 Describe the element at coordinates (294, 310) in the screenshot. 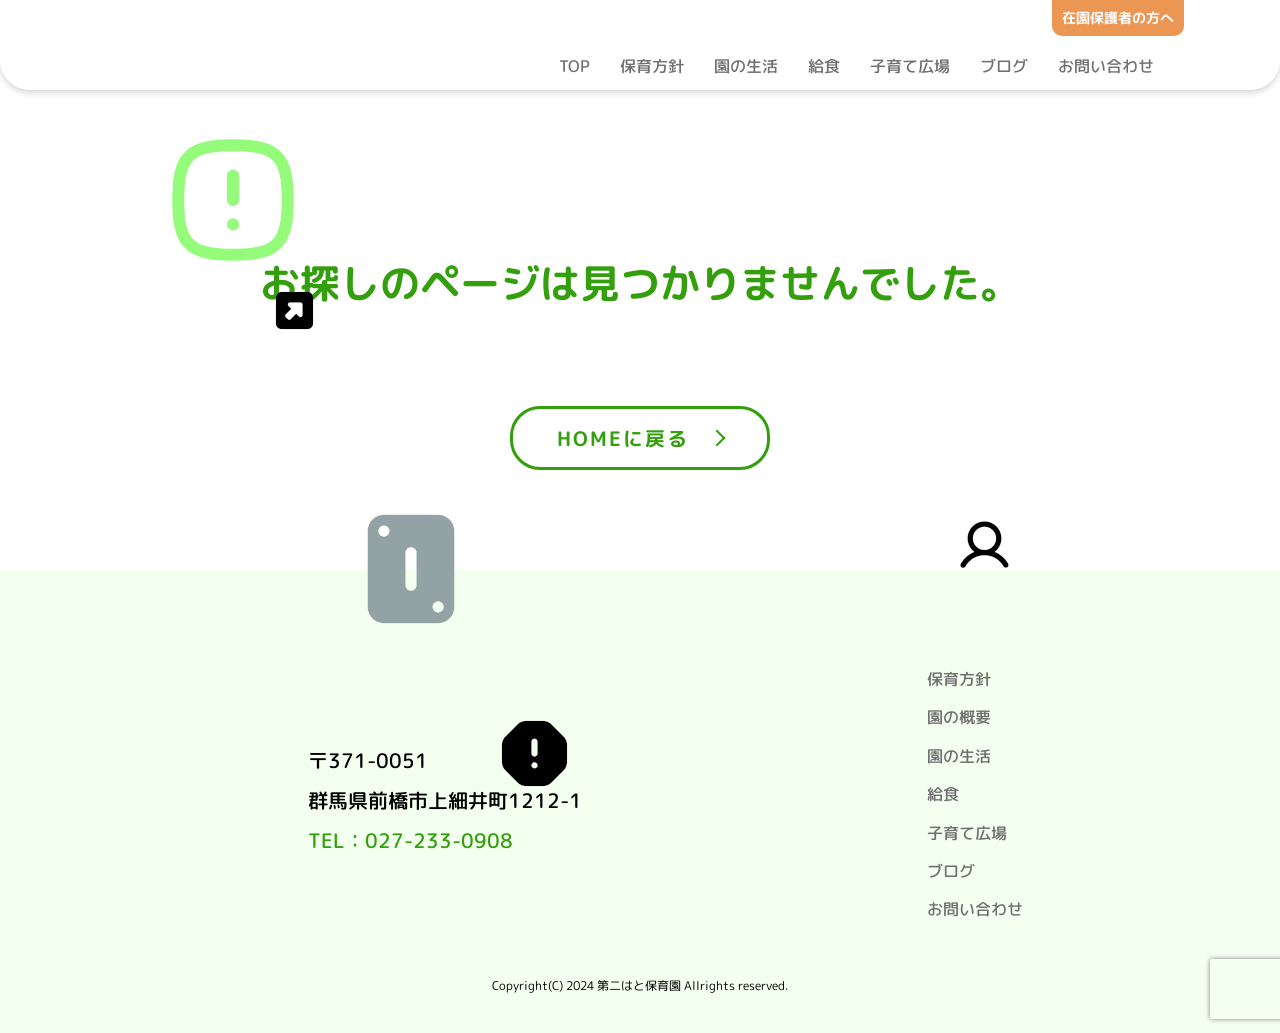

I see `open link in a new tab or window` at that location.